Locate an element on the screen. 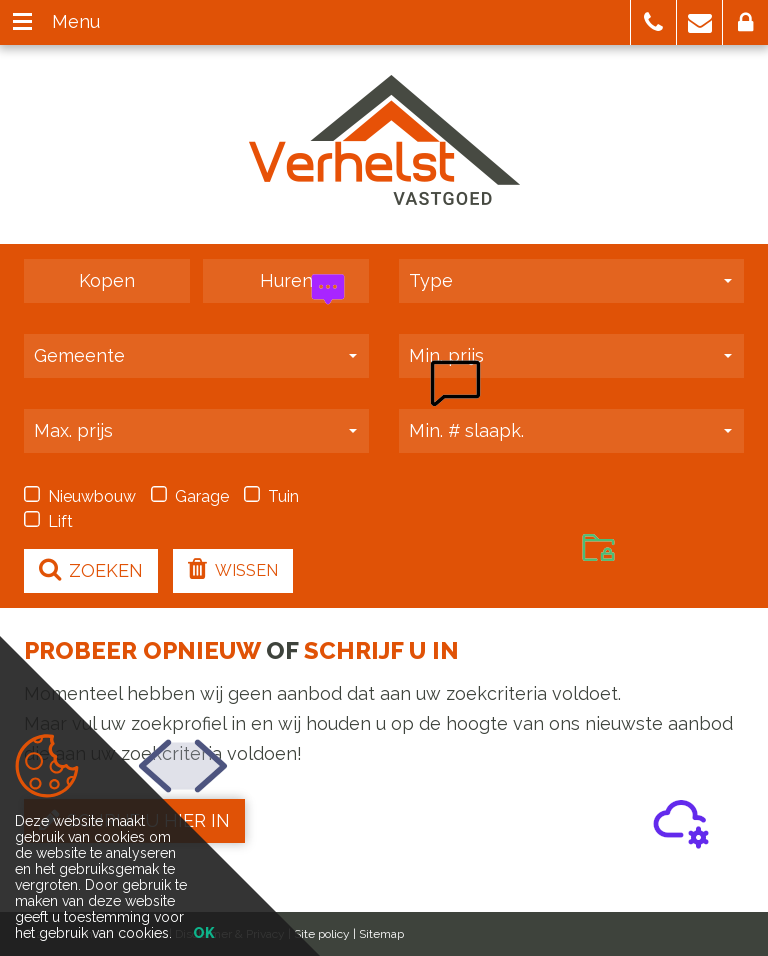 This screenshot has height=956, width=768. open chat or messaging is located at coordinates (328, 288).